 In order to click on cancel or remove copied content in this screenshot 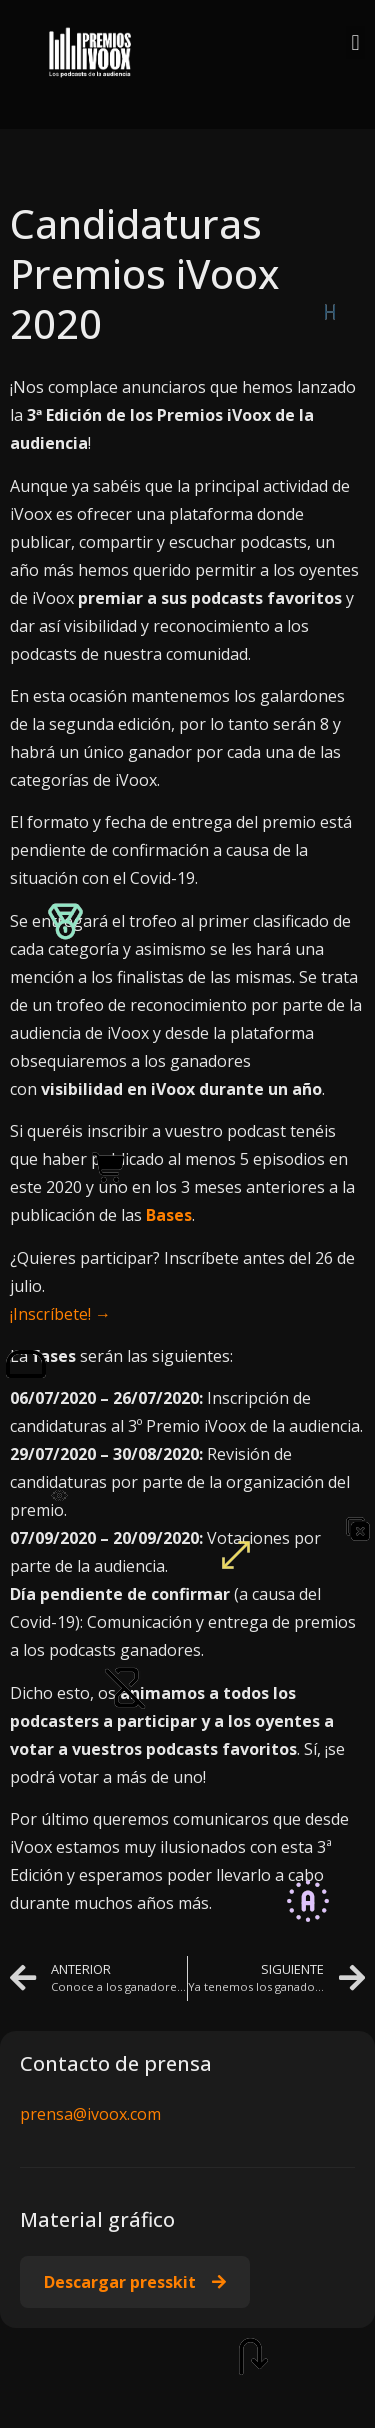, I will do `click(358, 1529)`.